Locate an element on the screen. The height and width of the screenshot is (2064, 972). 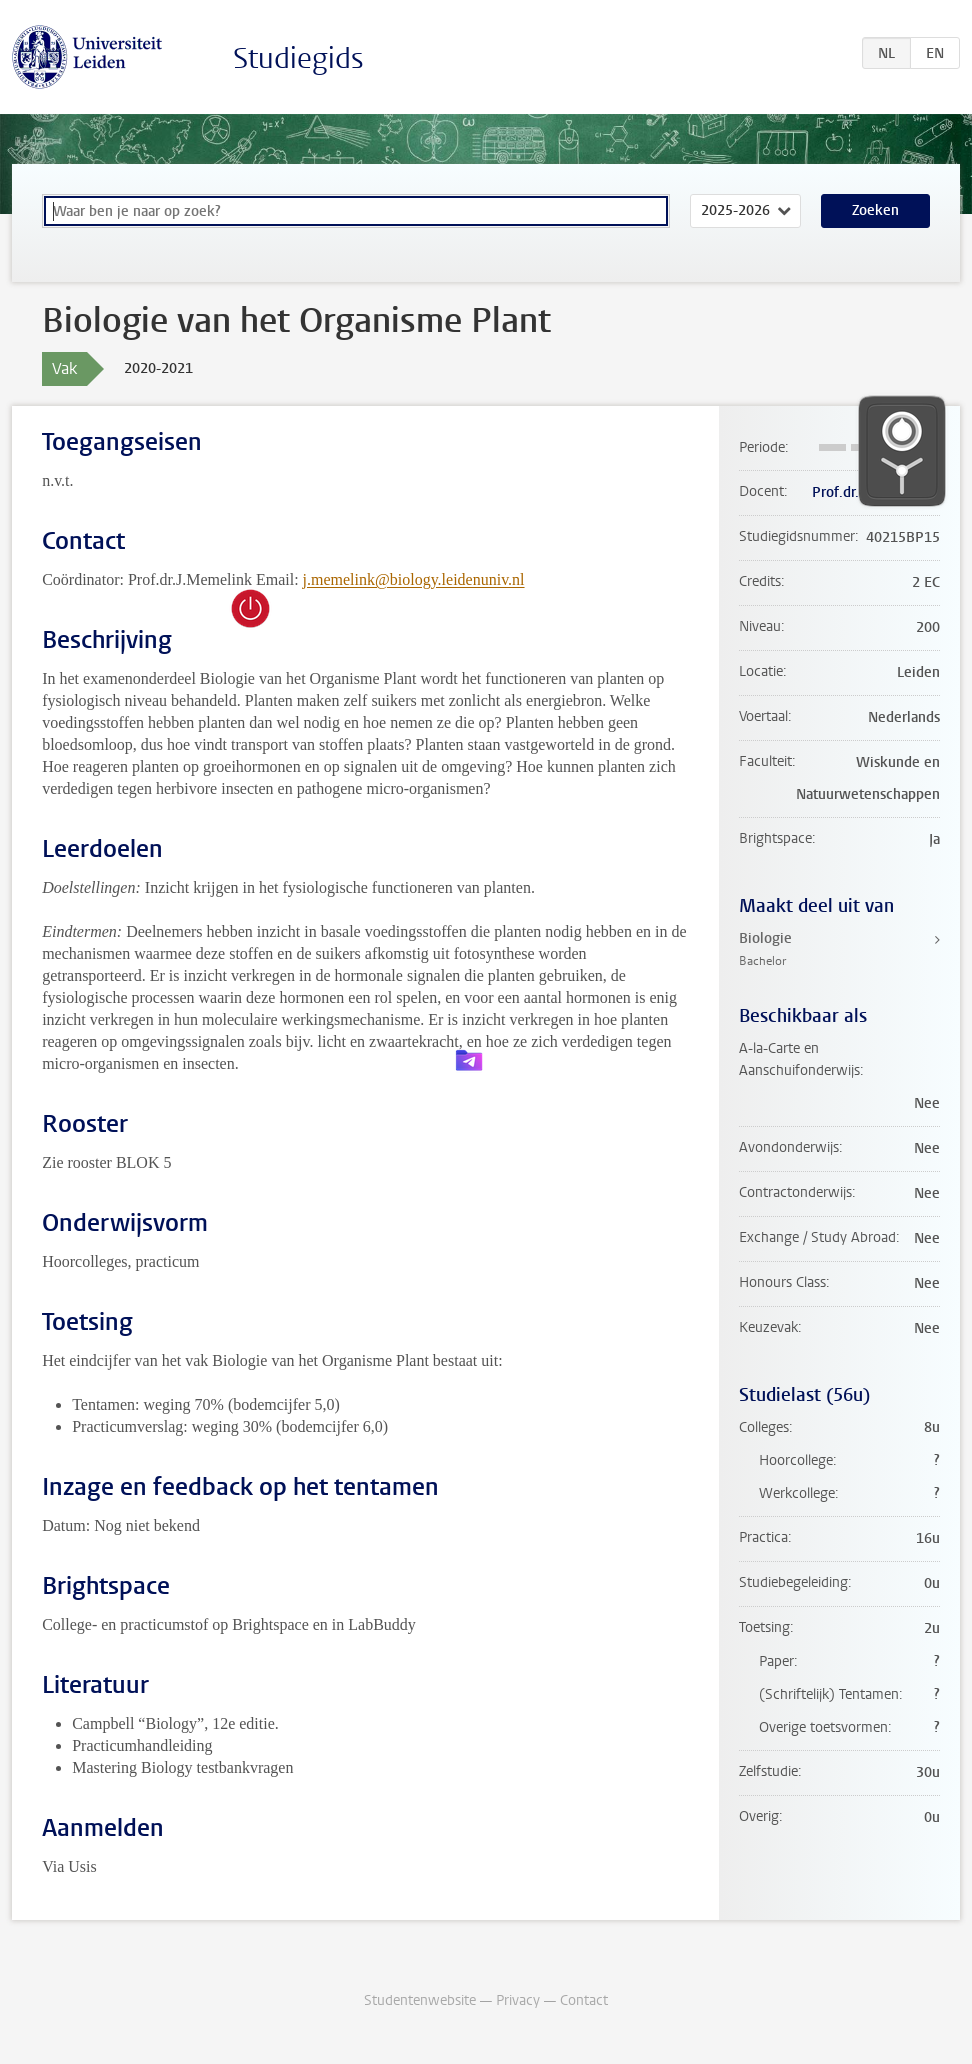
open telegram downloads folder is located at coordinates (469, 1061).